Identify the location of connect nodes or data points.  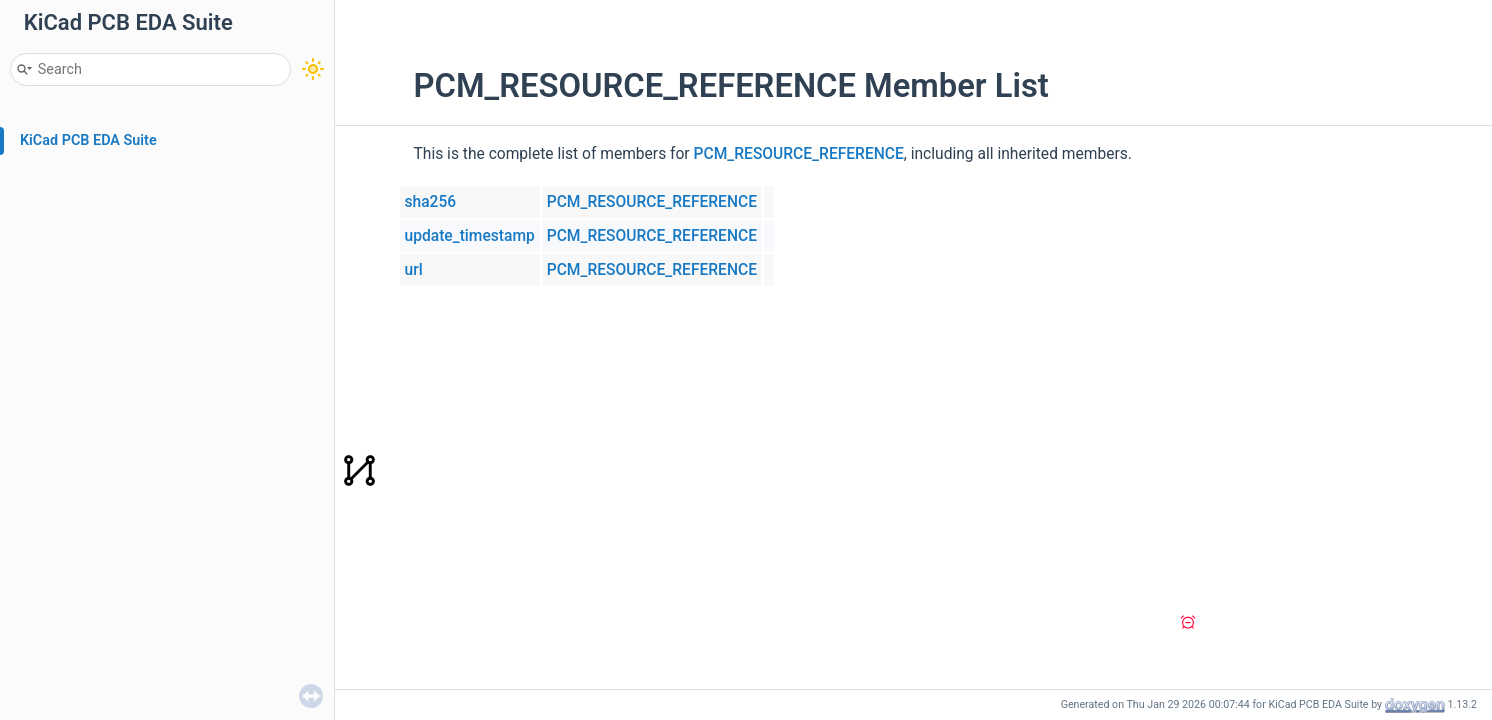
(359, 470).